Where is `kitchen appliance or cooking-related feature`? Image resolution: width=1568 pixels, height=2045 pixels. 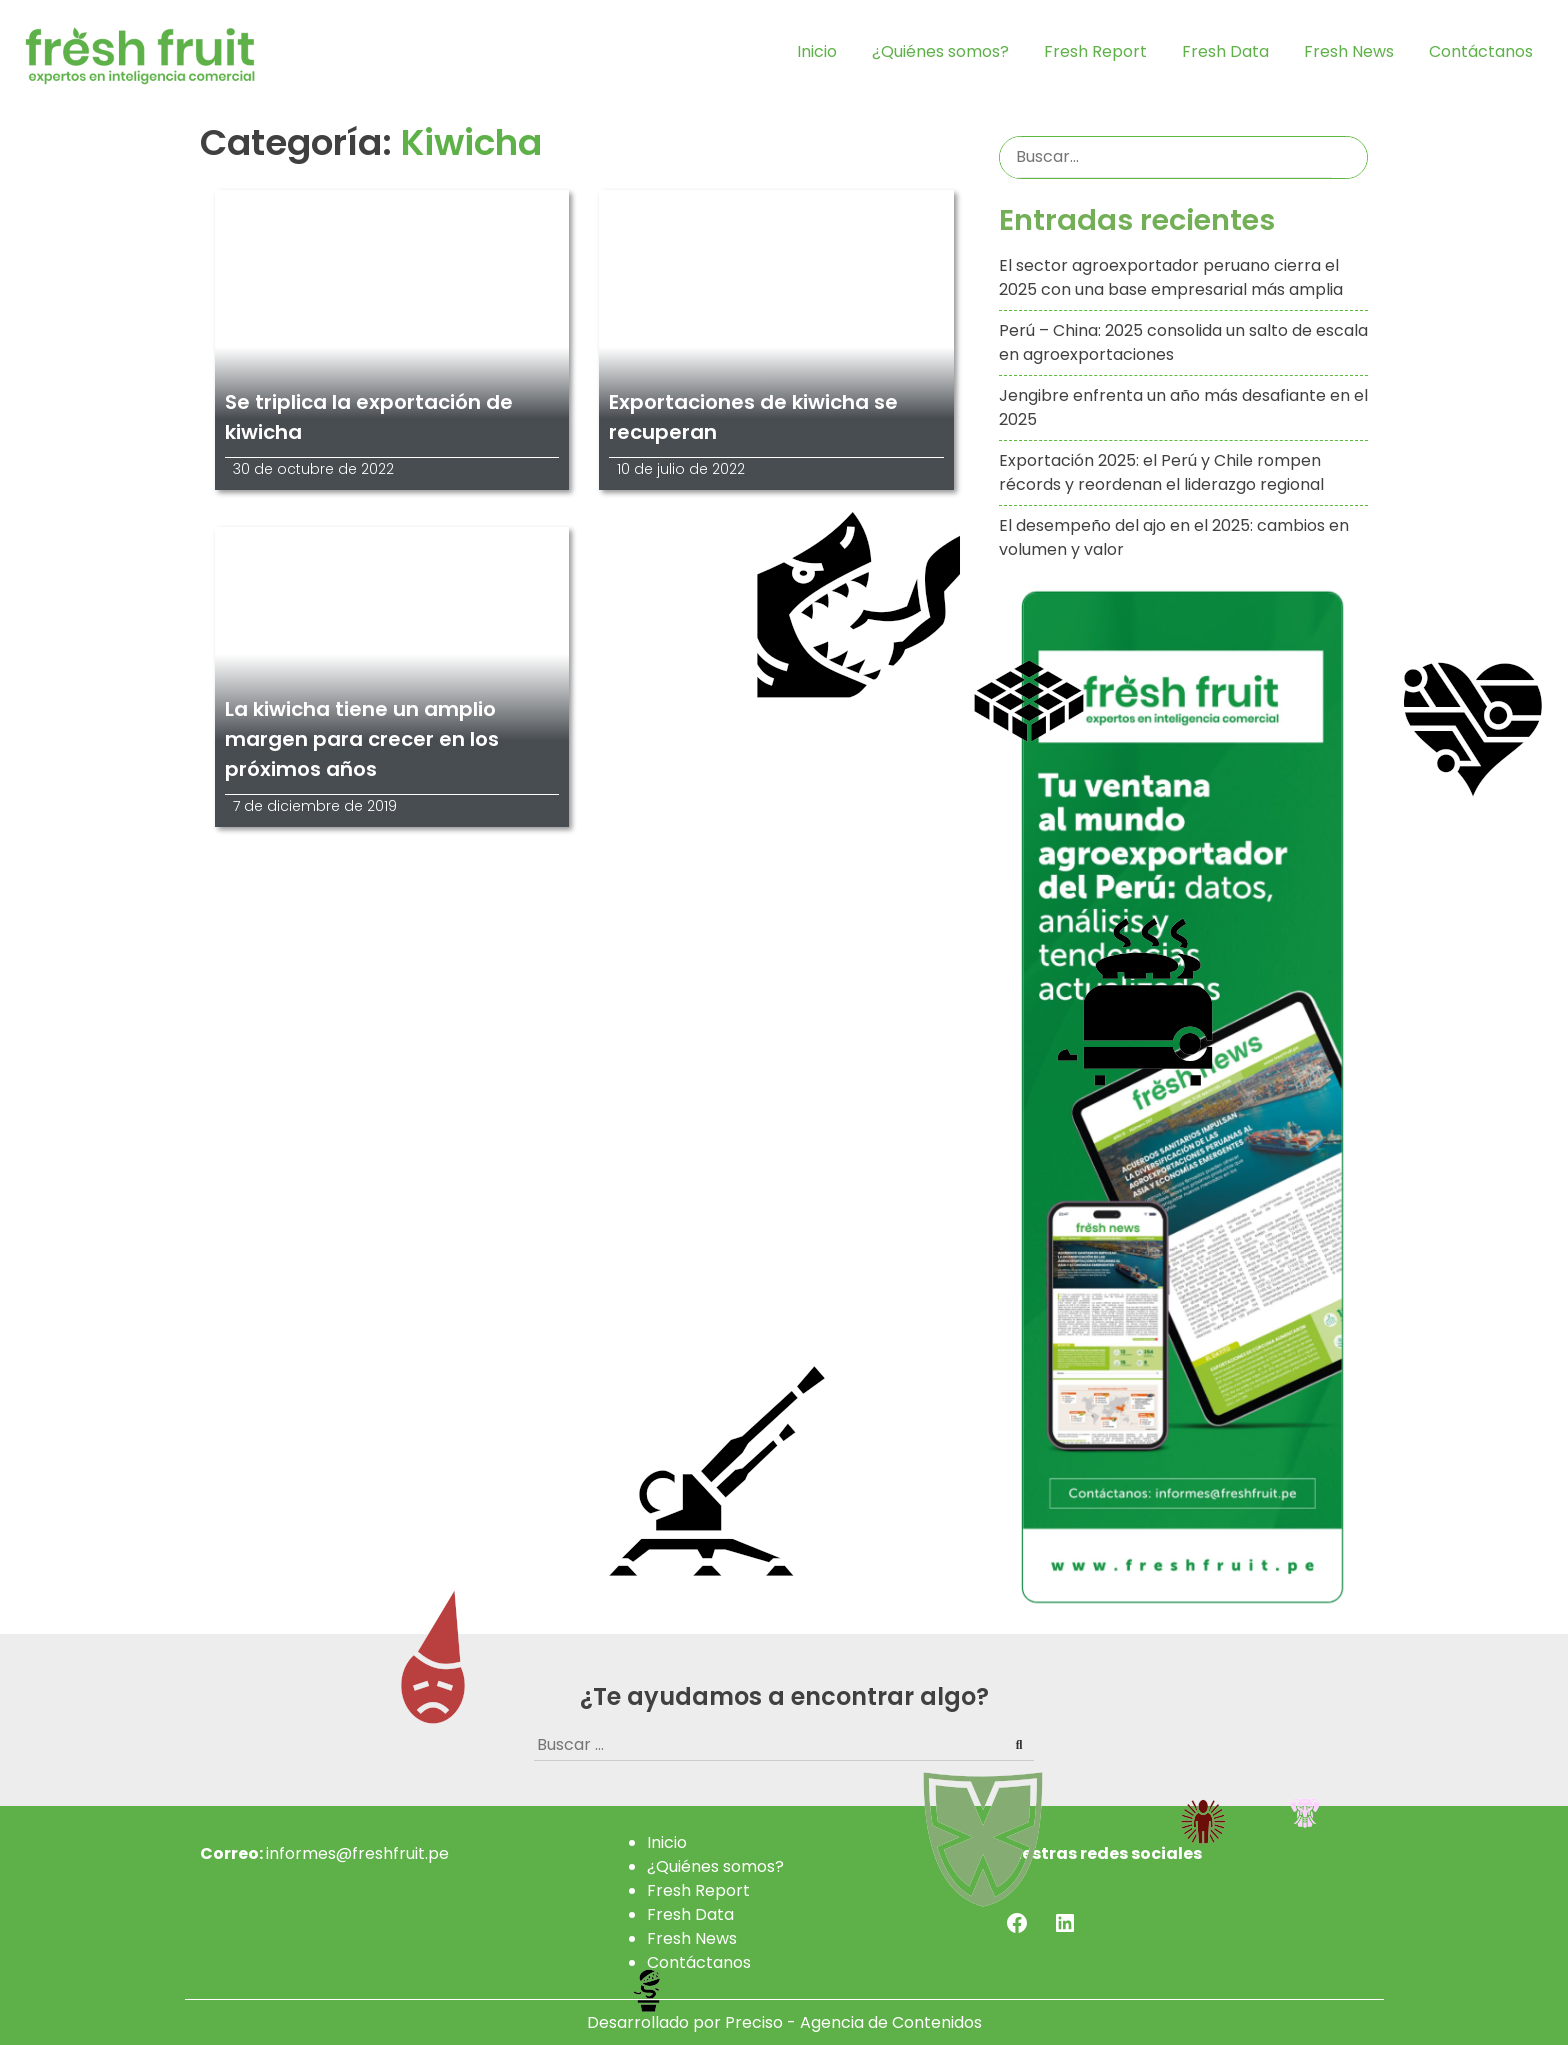
kitchen appliance or cooking-related feature is located at coordinates (1135, 1002).